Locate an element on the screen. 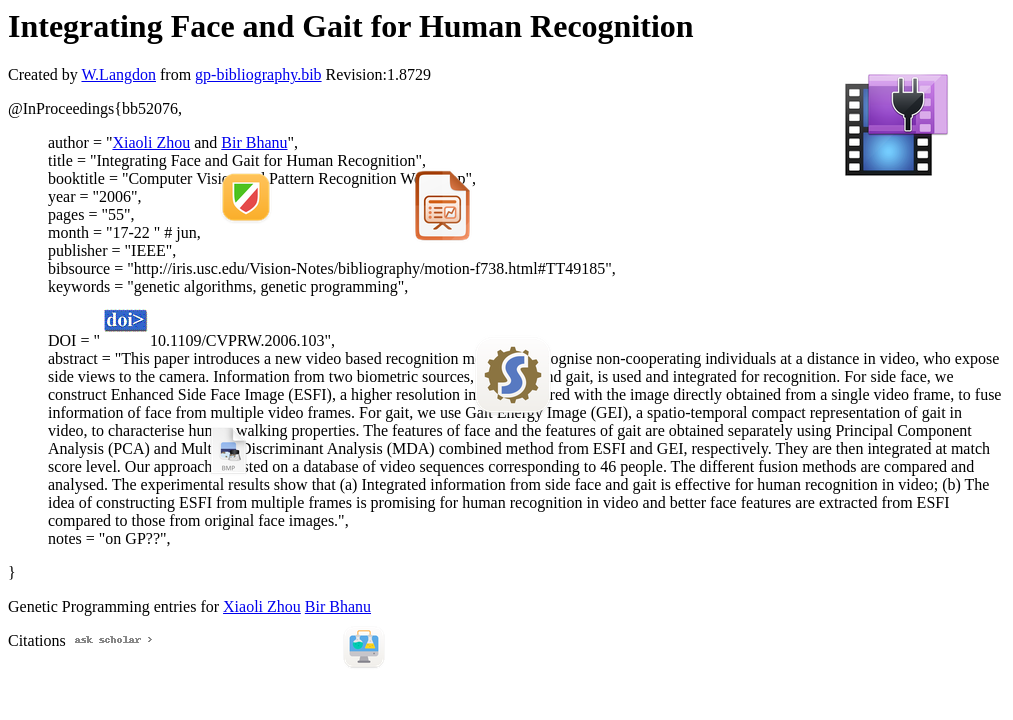  open gufw firewall settings is located at coordinates (246, 198).